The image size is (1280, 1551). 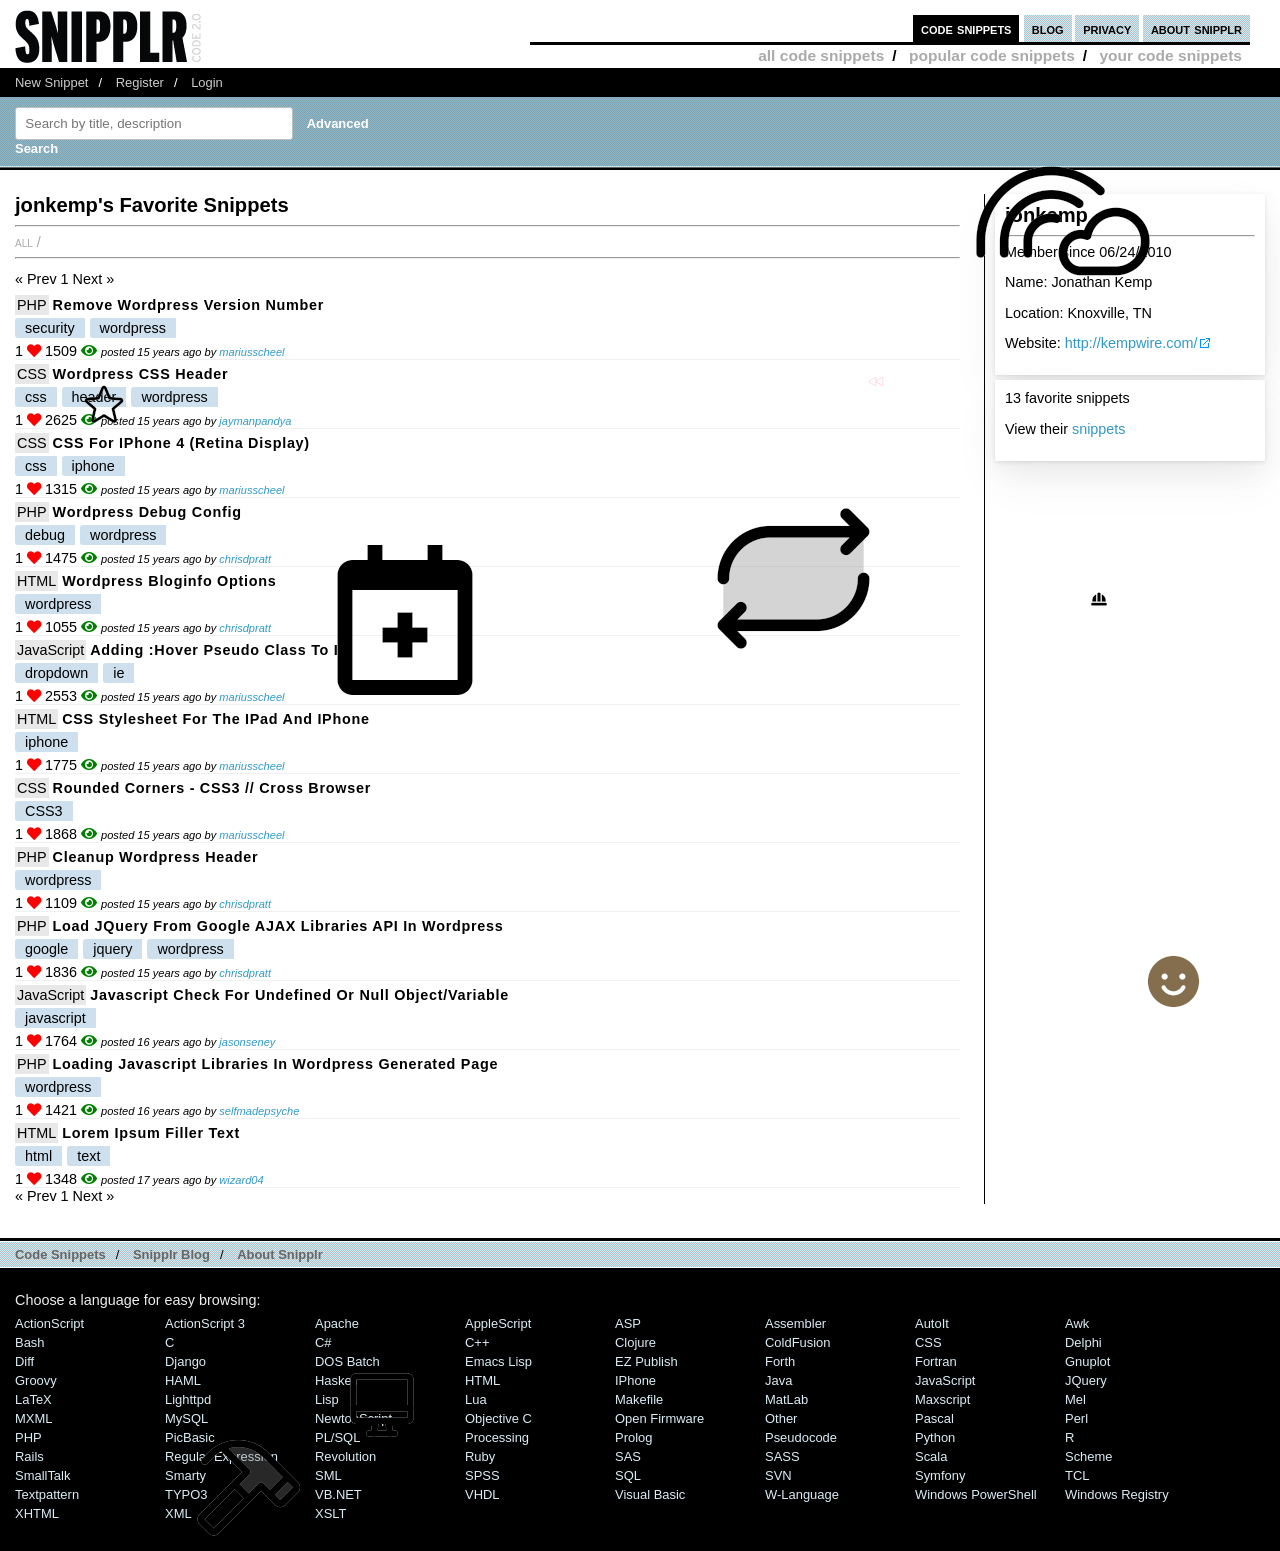 What do you see at coordinates (876, 381) in the screenshot?
I see `rewind or skip backward in media playback` at bounding box center [876, 381].